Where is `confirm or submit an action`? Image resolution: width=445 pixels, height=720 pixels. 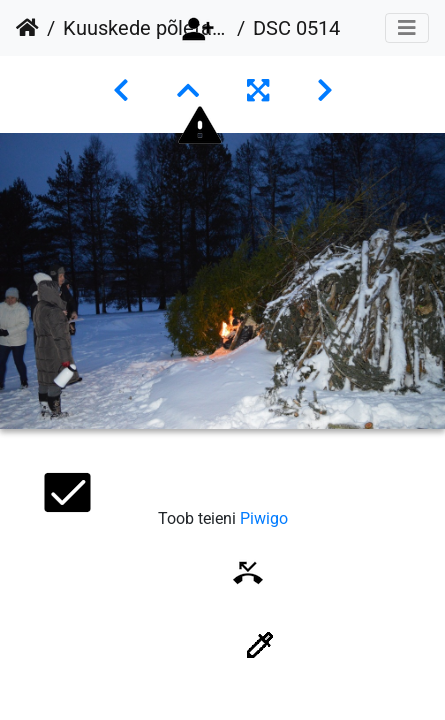
confirm or submit an action is located at coordinates (67, 492).